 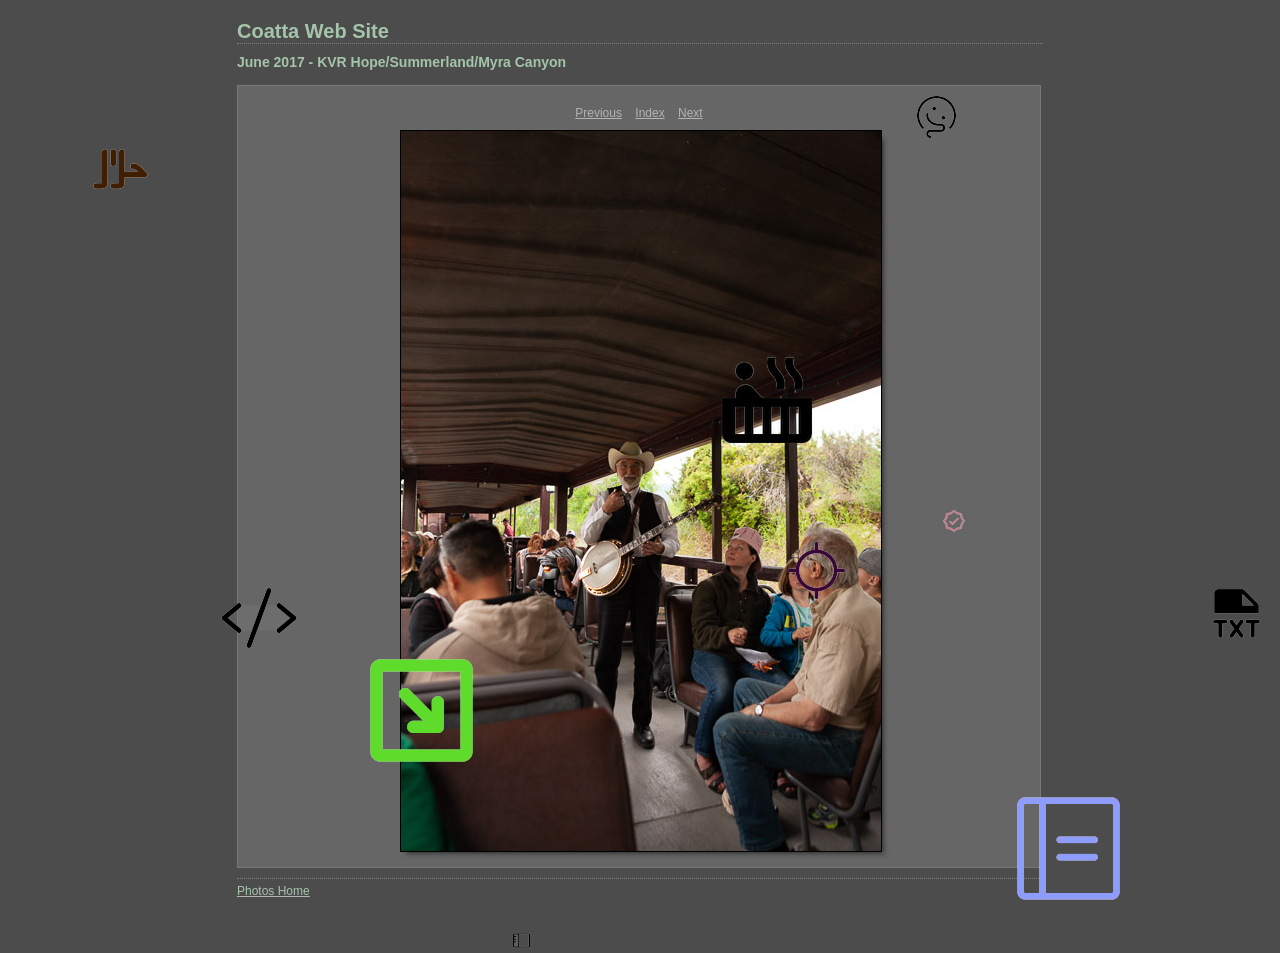 What do you see at coordinates (259, 618) in the screenshot?
I see `view or edit source code` at bounding box center [259, 618].